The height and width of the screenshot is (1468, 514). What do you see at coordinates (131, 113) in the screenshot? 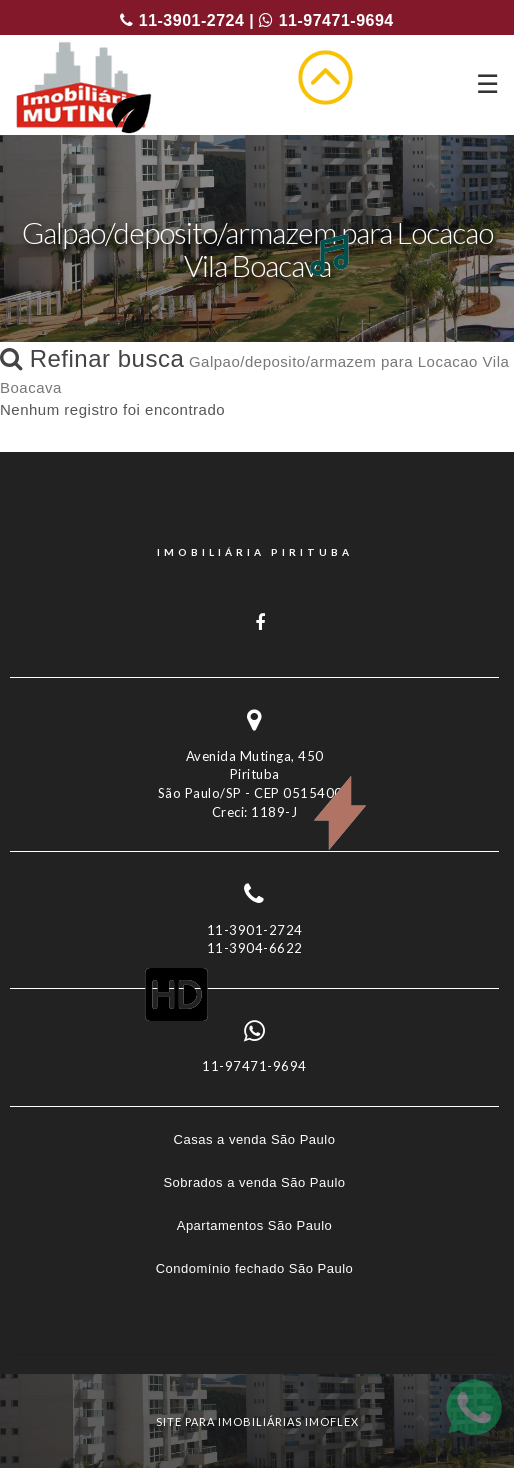
I see `indicates eco-friendly or sustainable mode` at bounding box center [131, 113].